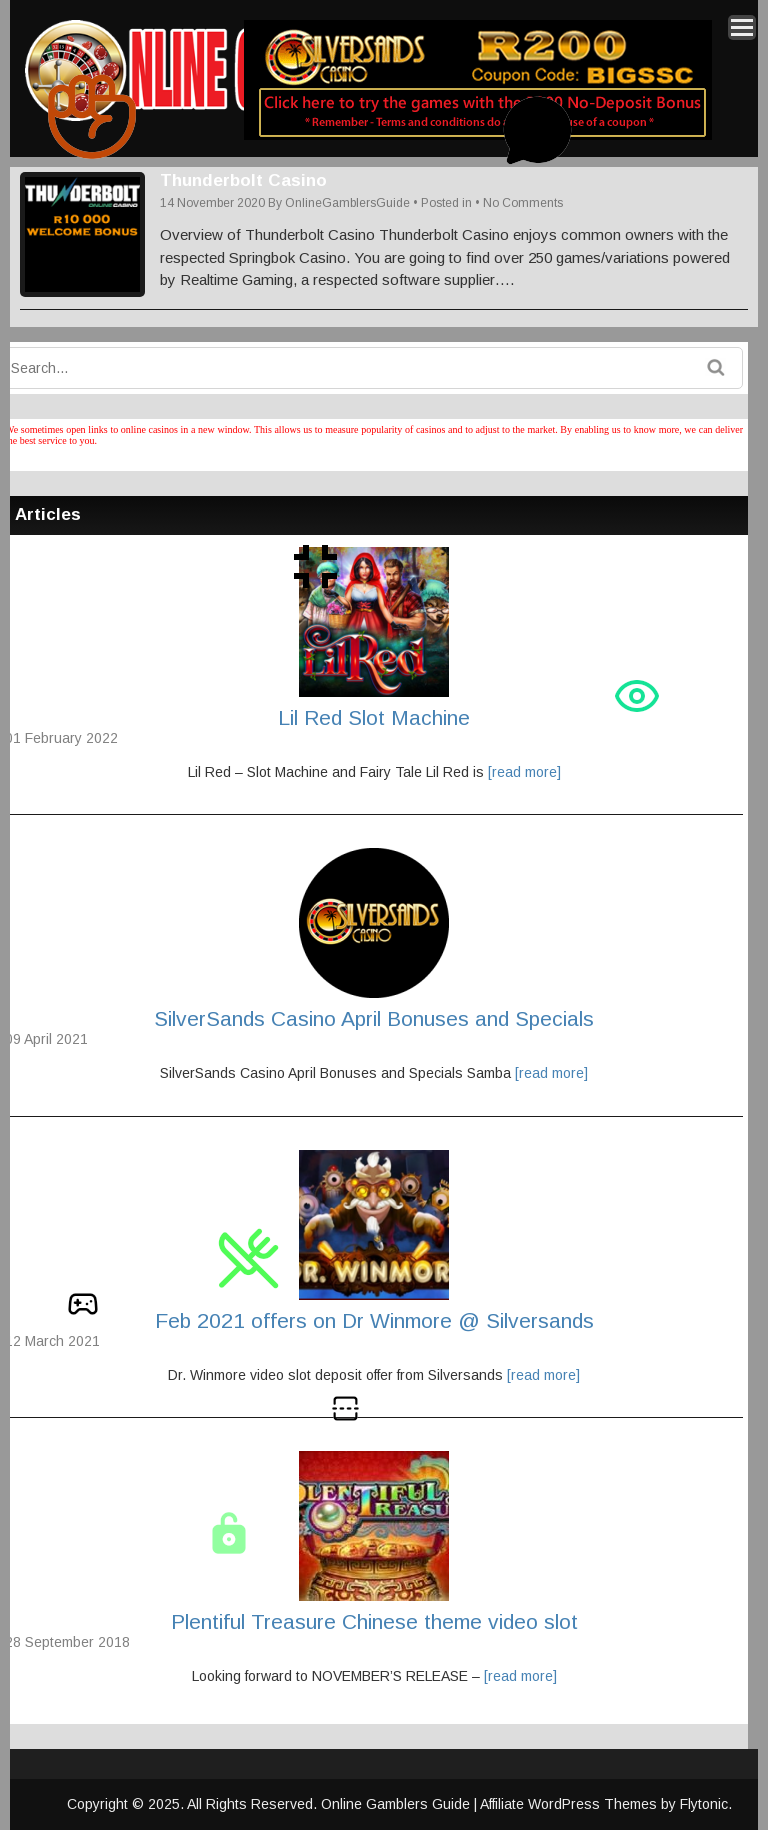 This screenshot has height=1830, width=768. I want to click on restaurant or dining location, so click(248, 1258).